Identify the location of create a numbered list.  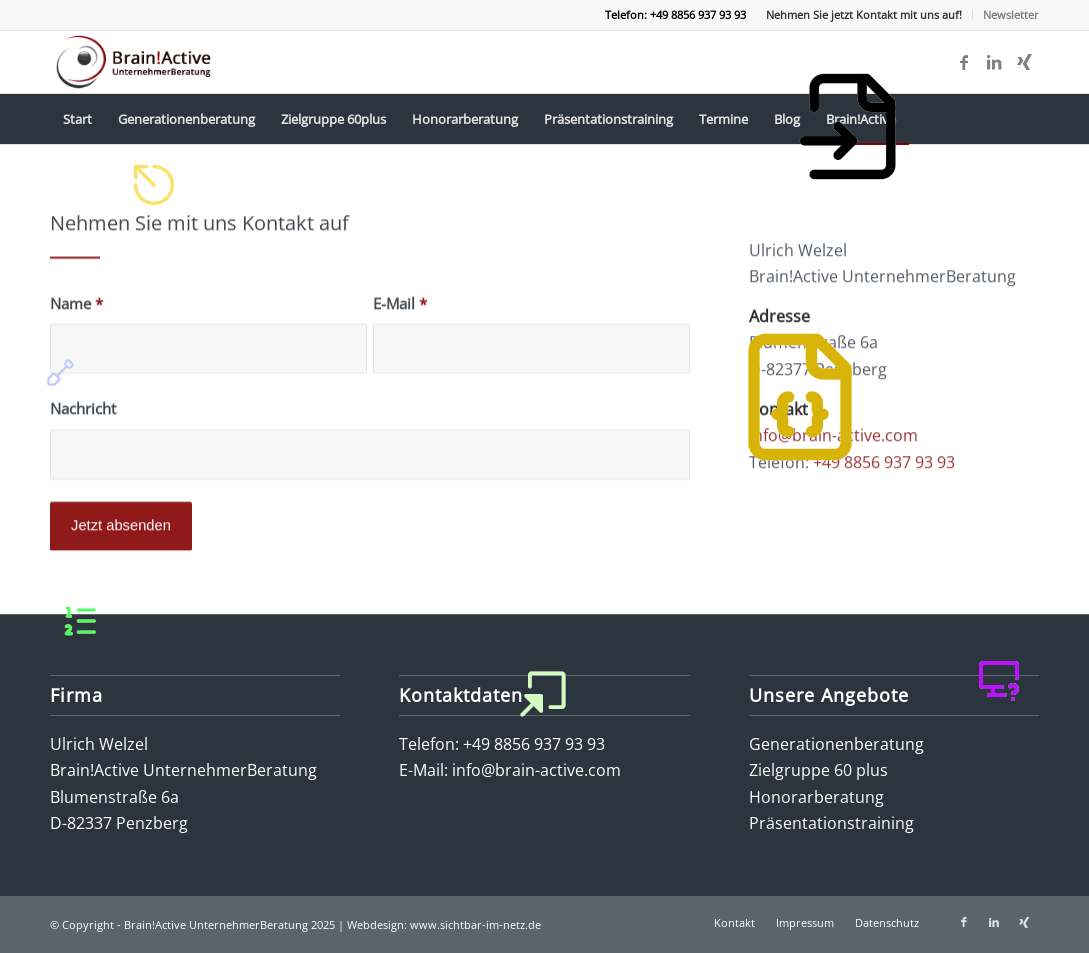
(80, 621).